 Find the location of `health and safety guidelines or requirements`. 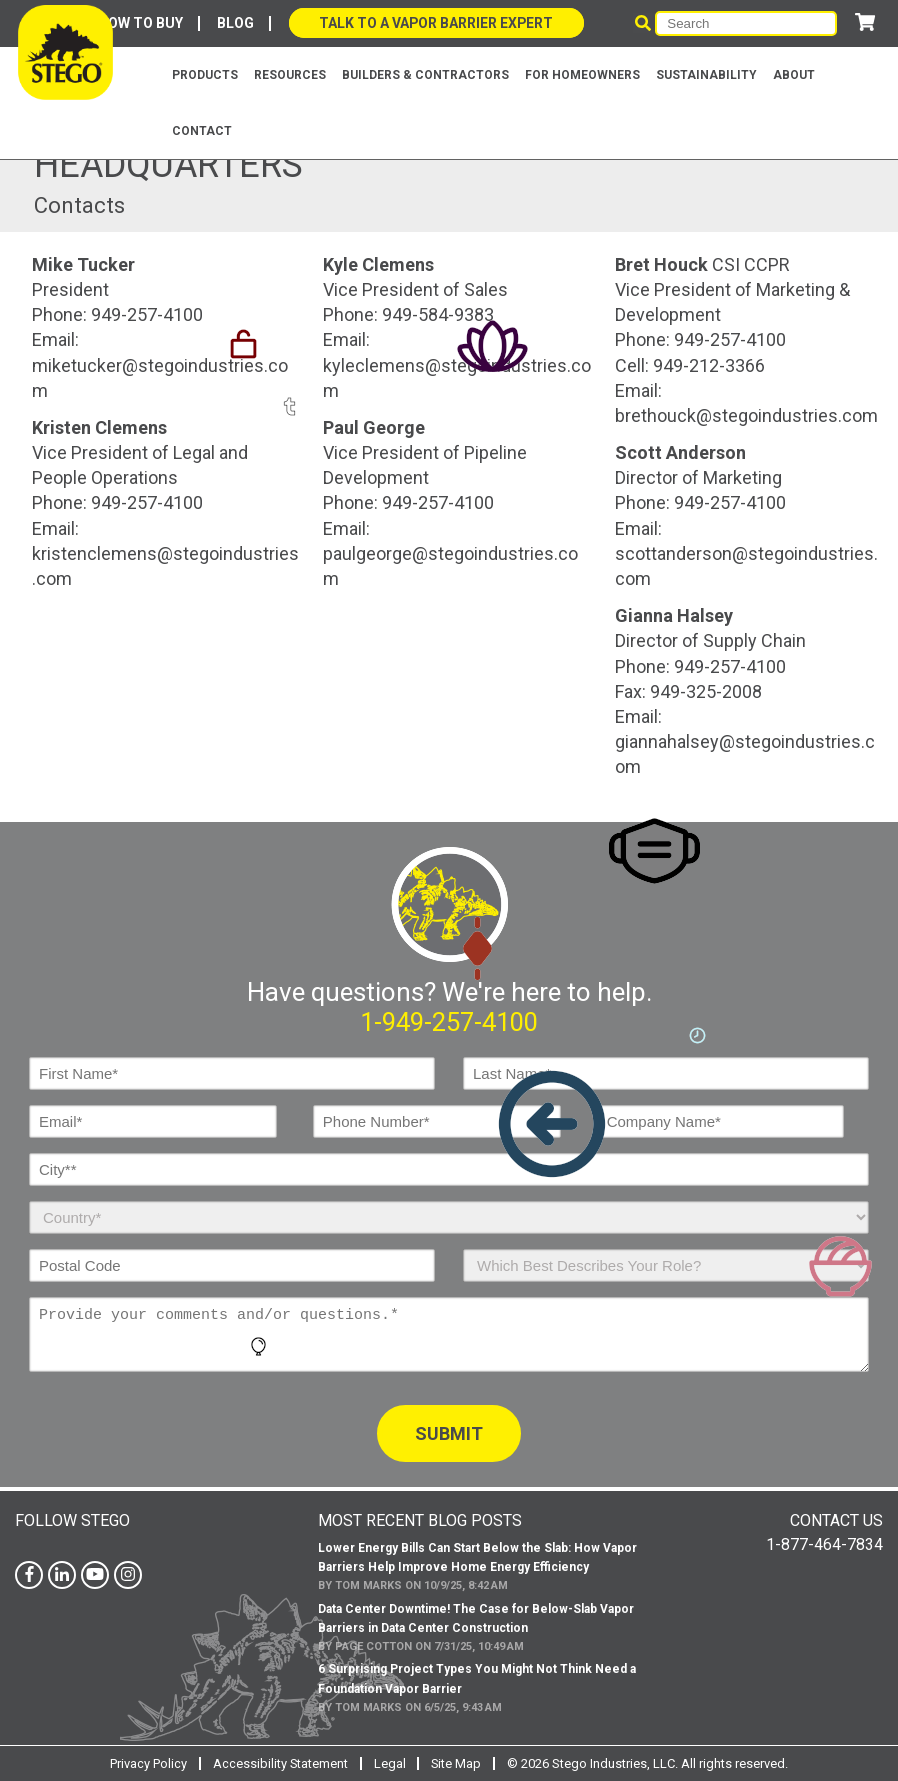

health and safety guidelines or requirements is located at coordinates (654, 852).